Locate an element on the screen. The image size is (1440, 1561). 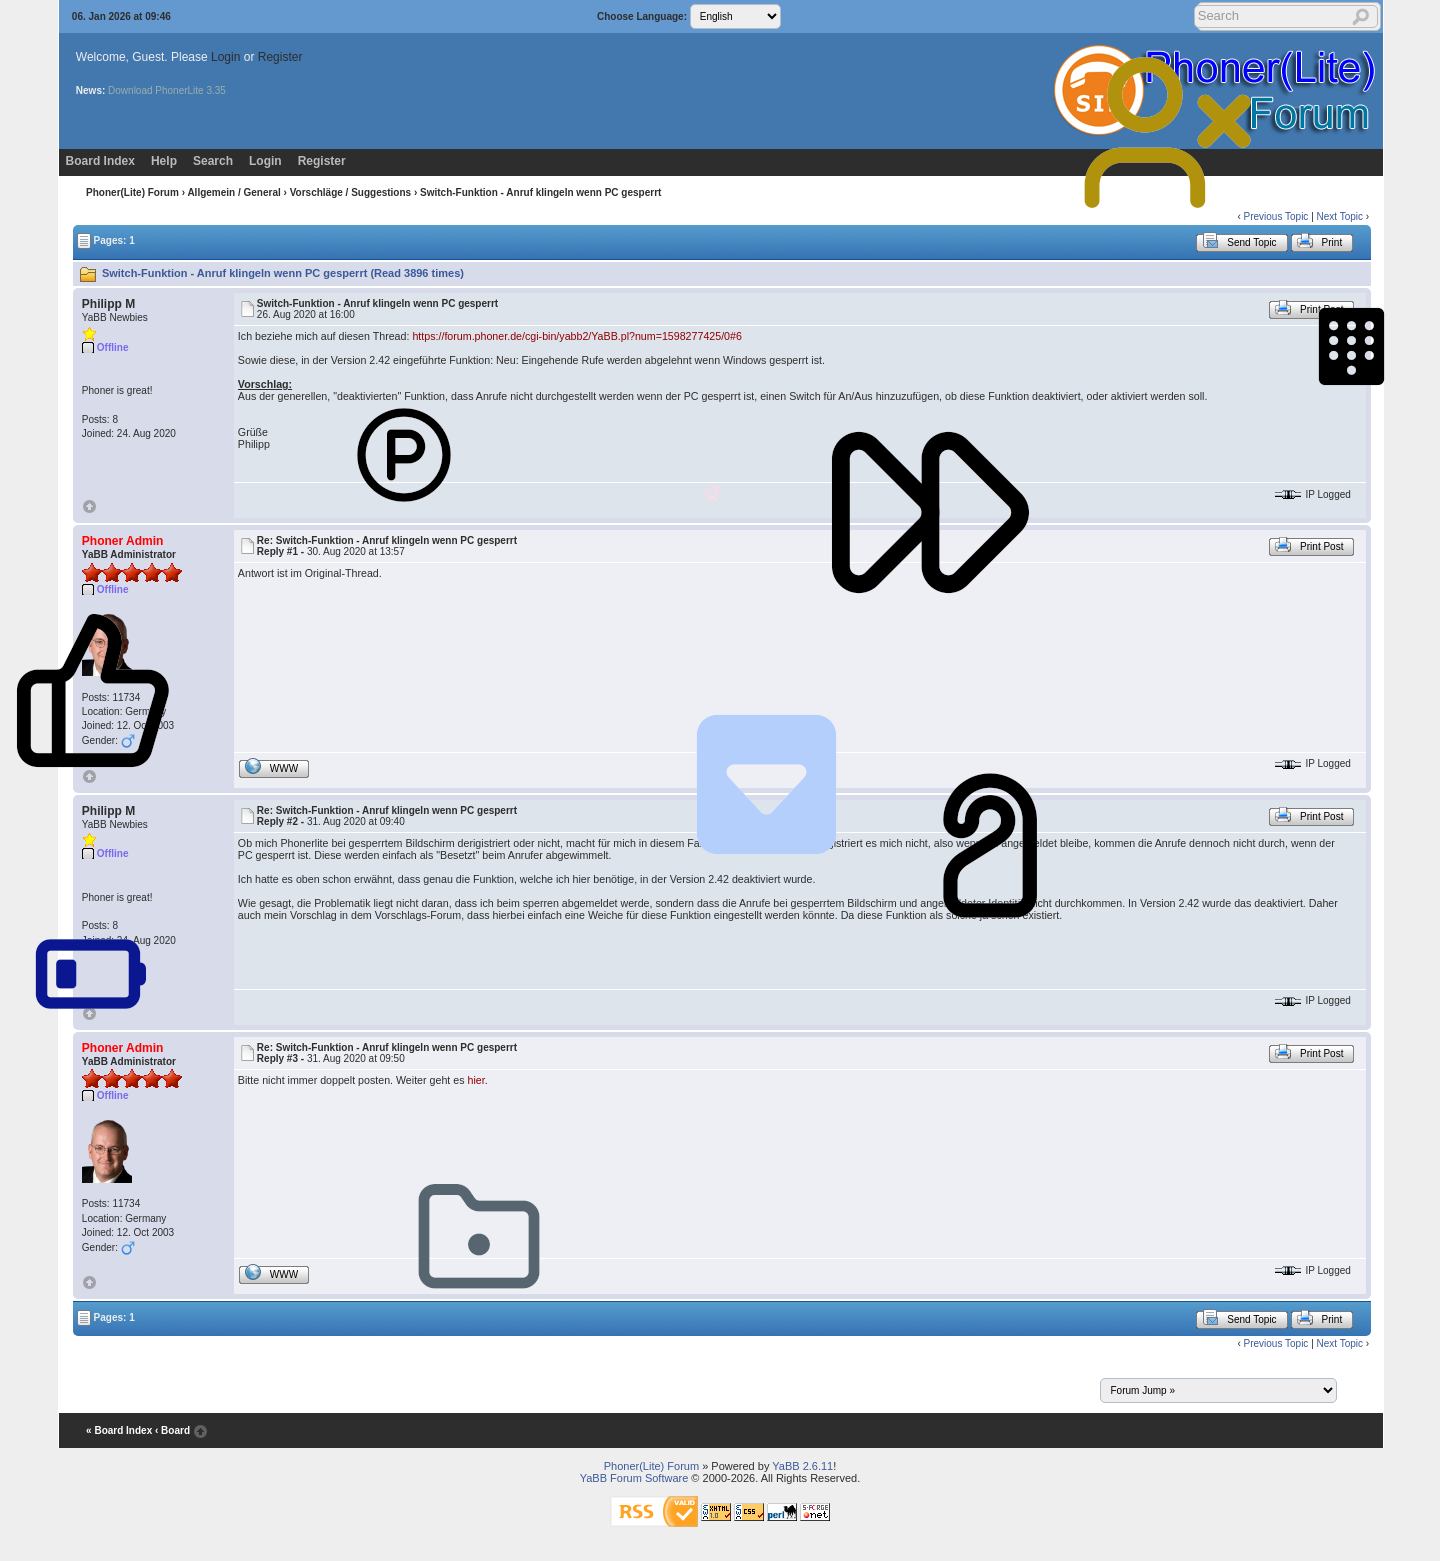
like or approve content is located at coordinates (93, 690).